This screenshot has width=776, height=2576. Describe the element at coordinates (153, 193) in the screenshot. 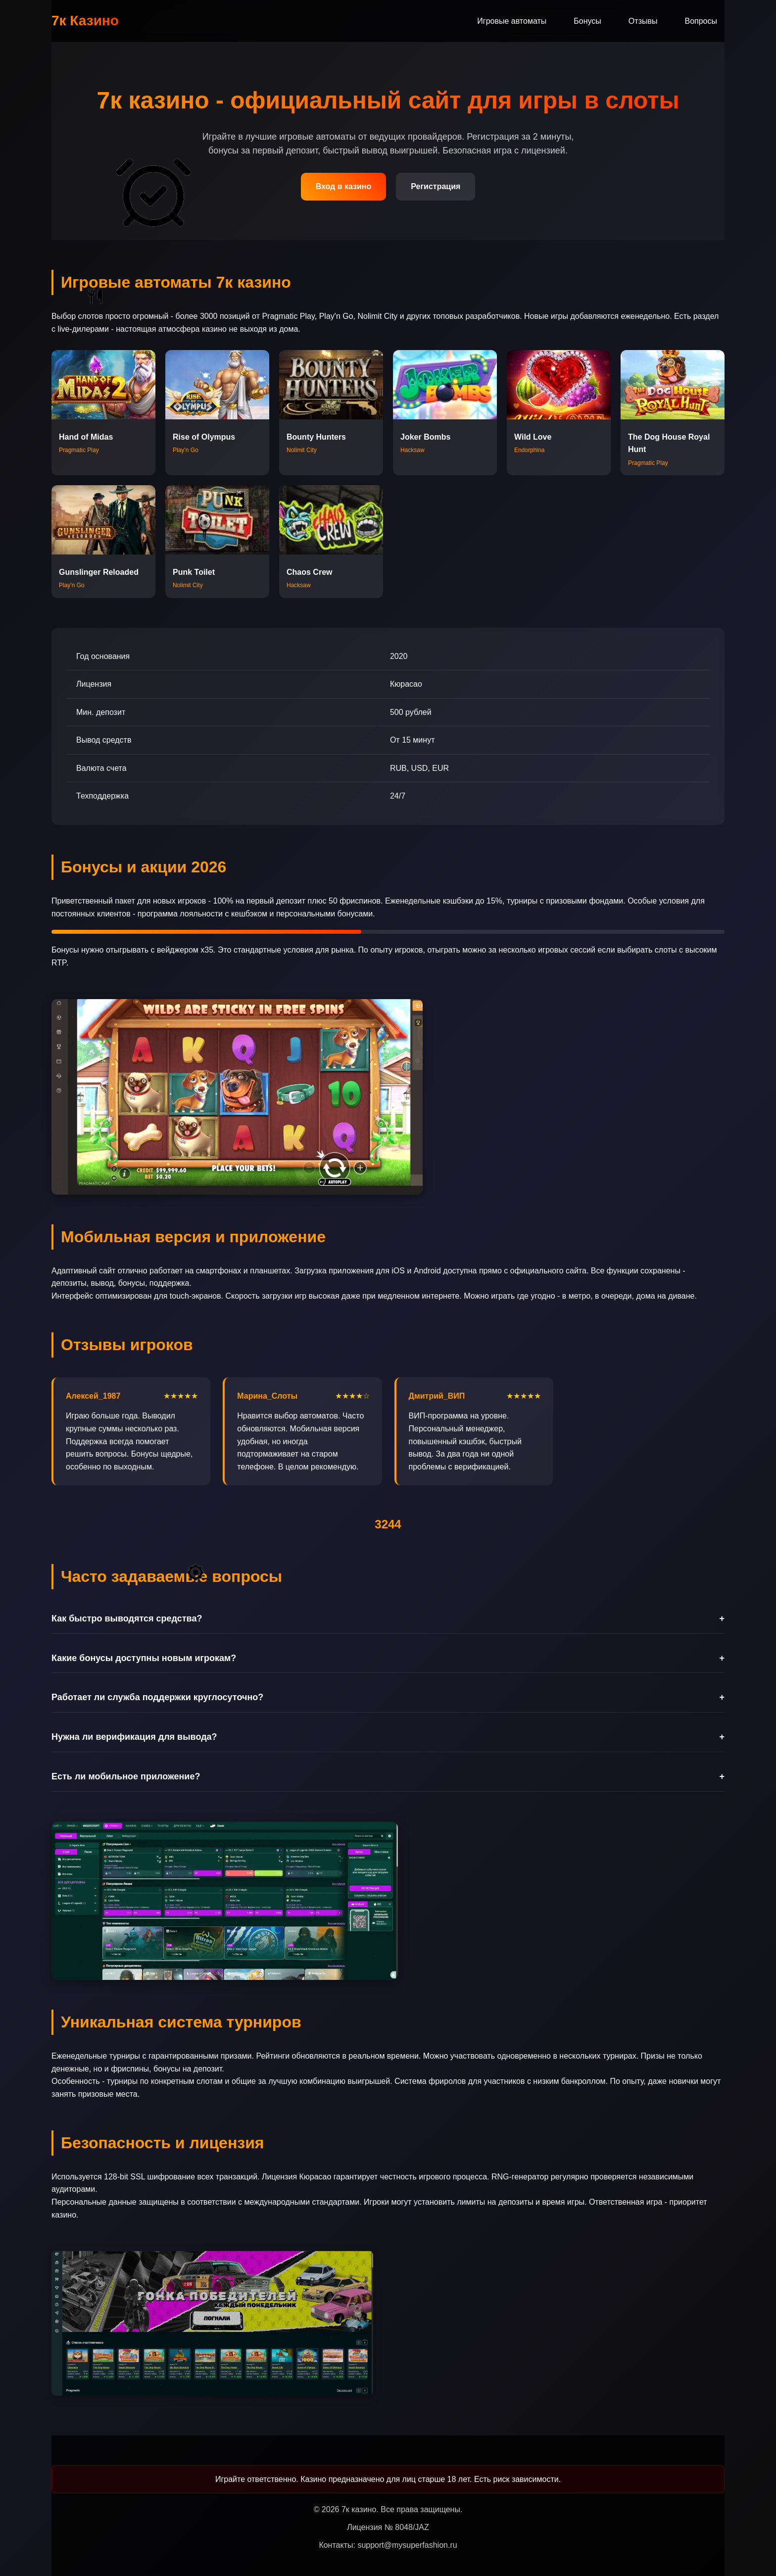

I see `alarm set successfully` at that location.